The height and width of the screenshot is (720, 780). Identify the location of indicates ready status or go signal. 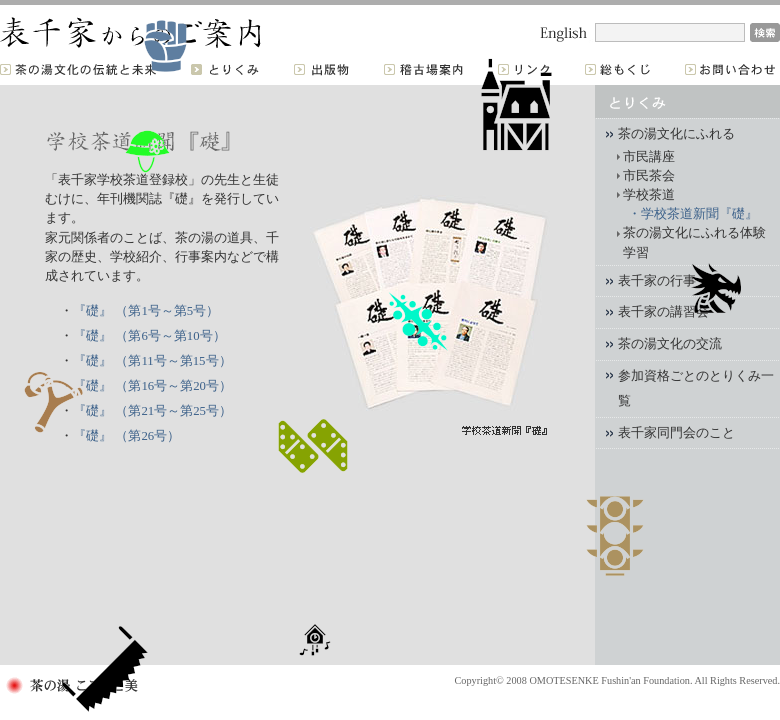
(615, 536).